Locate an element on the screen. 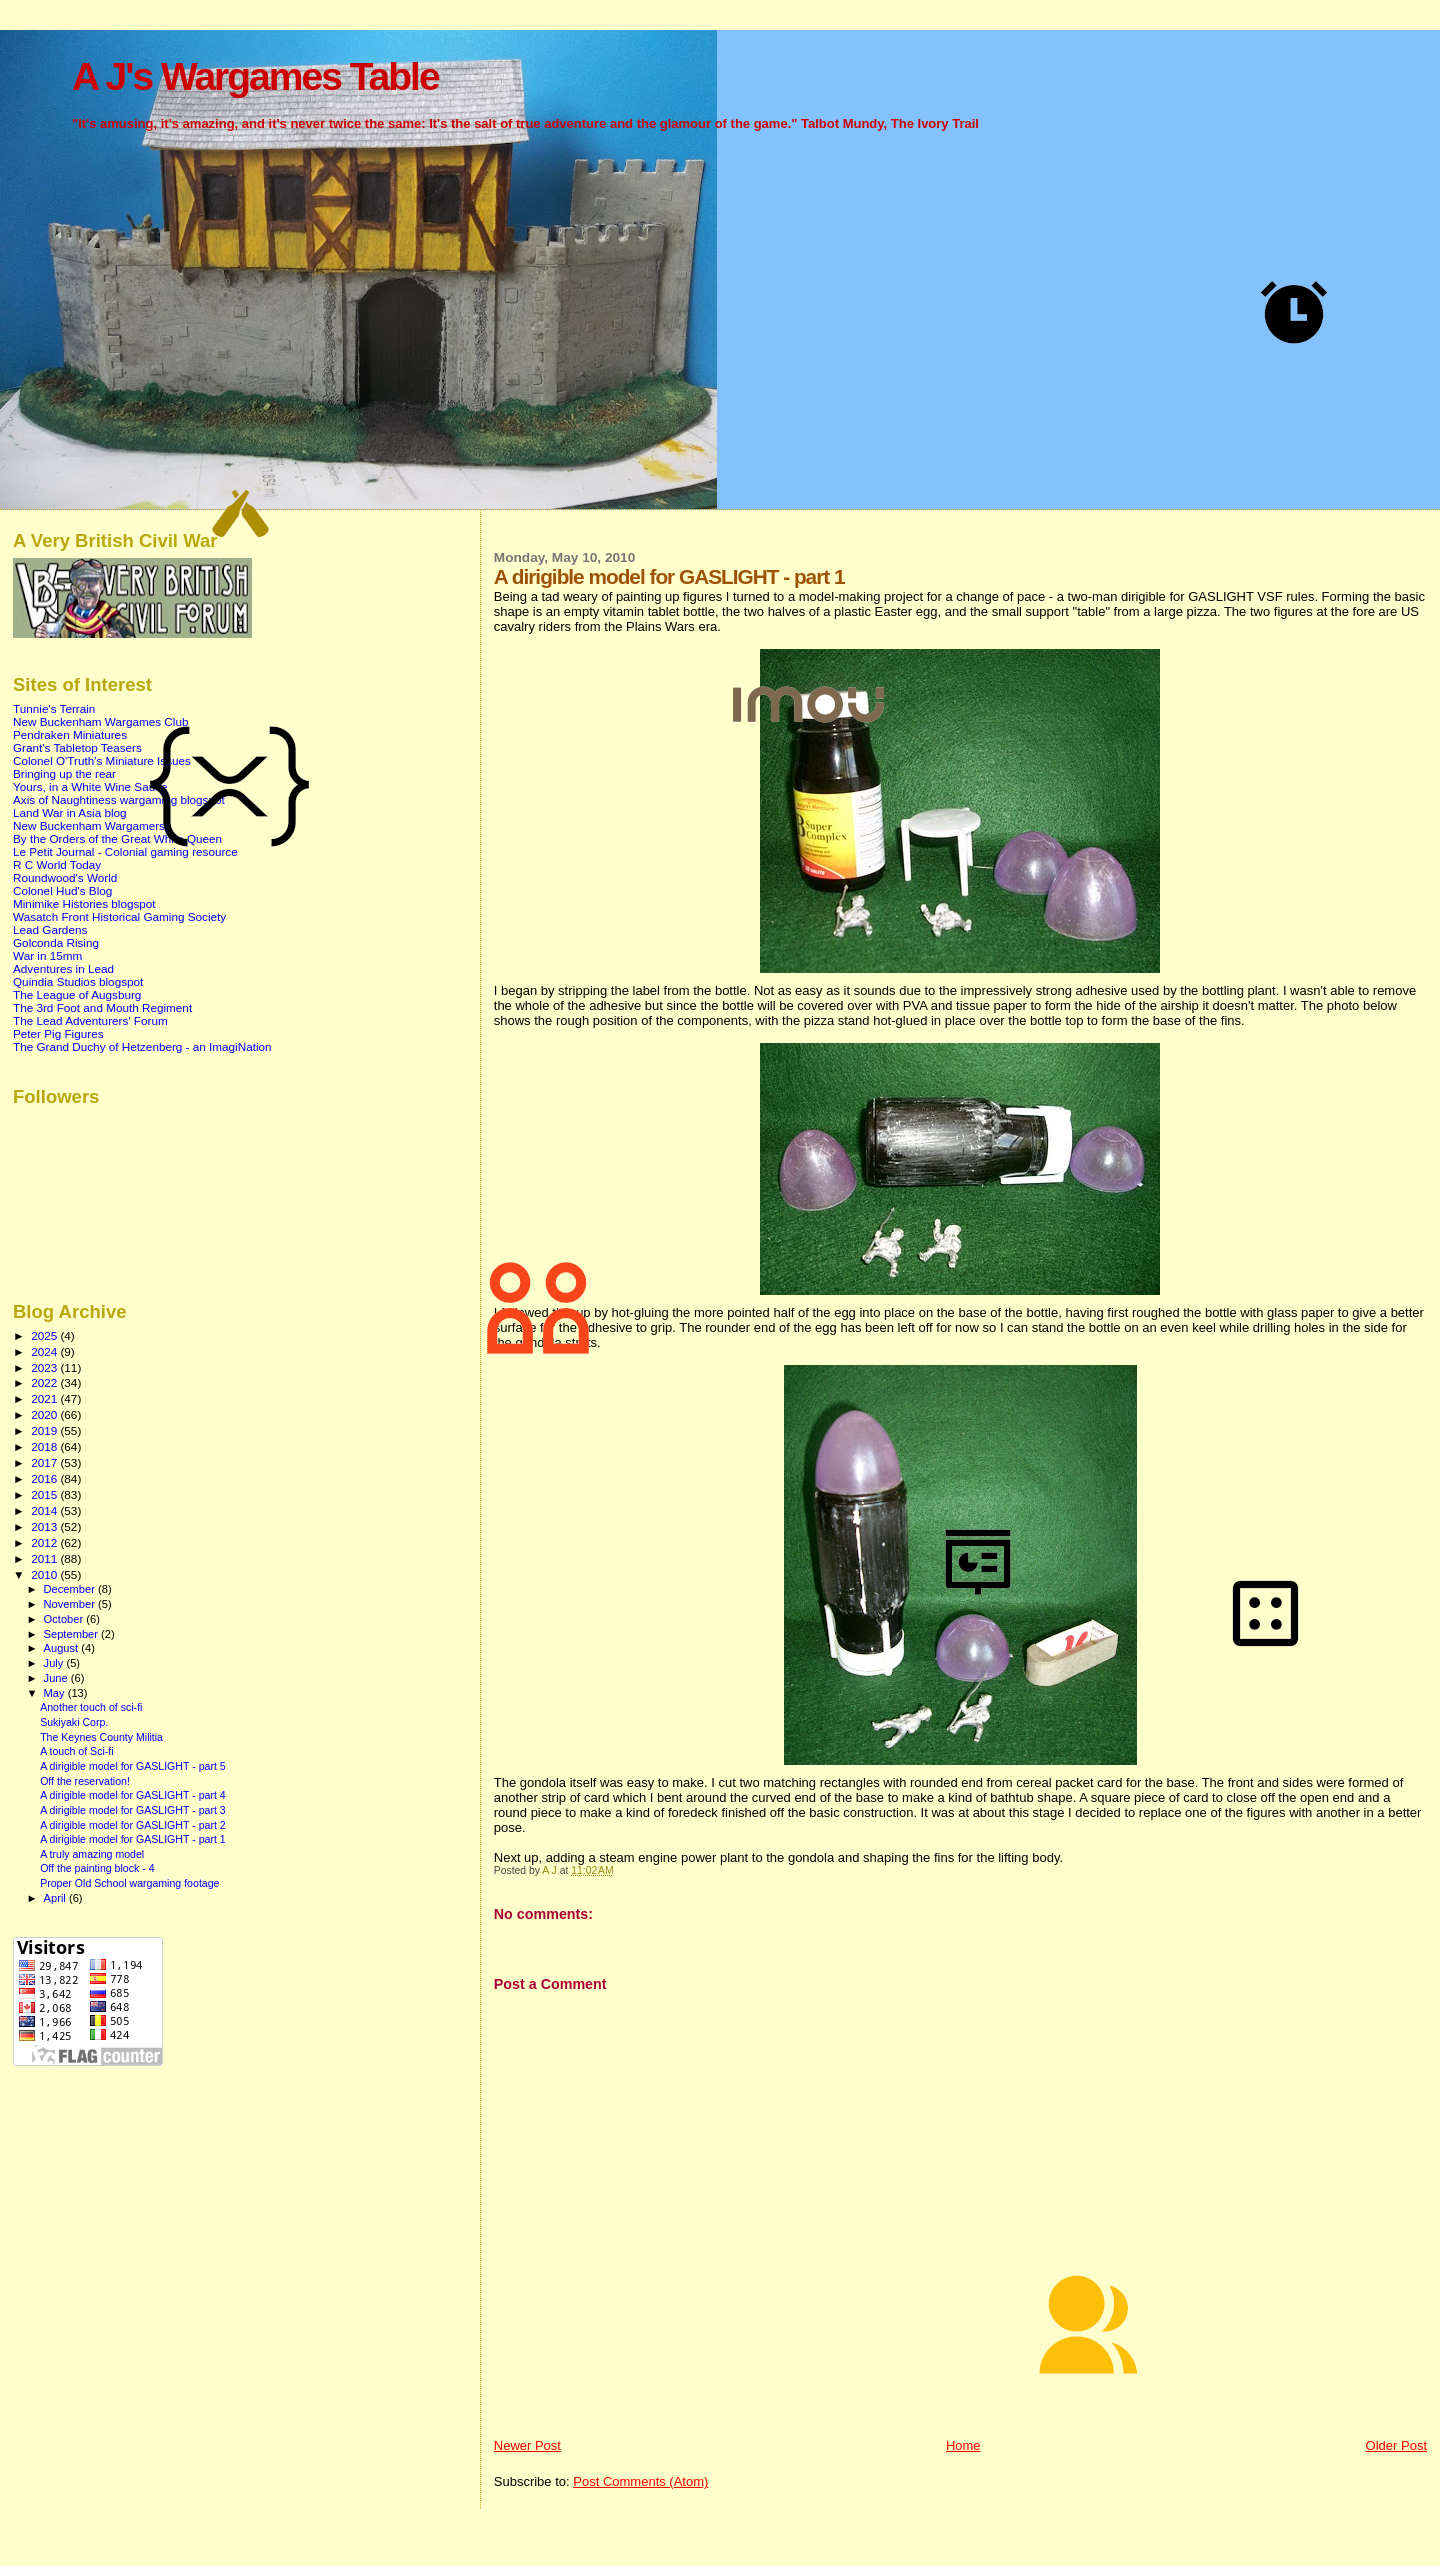 This screenshot has height=2566, width=1440. view group members is located at coordinates (538, 1308).